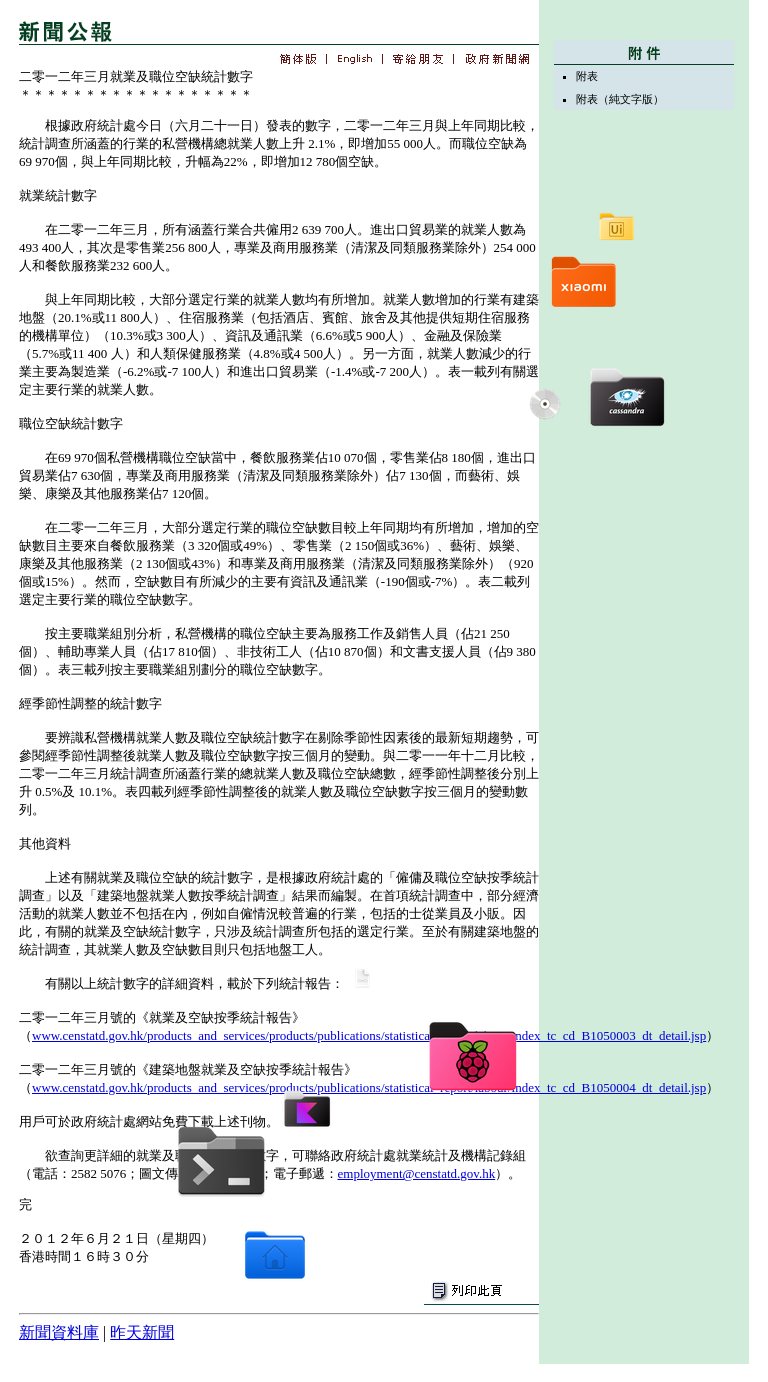 This screenshot has width=768, height=1382. Describe the element at coordinates (545, 404) in the screenshot. I see `access dvd or optical disc drive` at that location.